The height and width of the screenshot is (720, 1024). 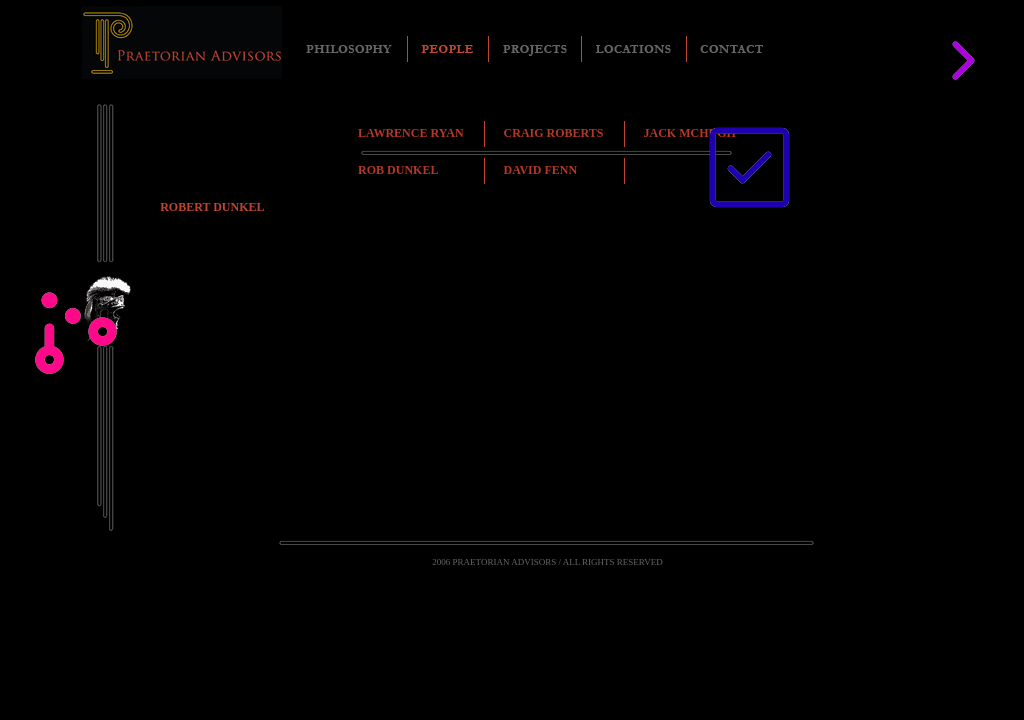 I want to click on navigate to the next item or page, so click(x=963, y=60).